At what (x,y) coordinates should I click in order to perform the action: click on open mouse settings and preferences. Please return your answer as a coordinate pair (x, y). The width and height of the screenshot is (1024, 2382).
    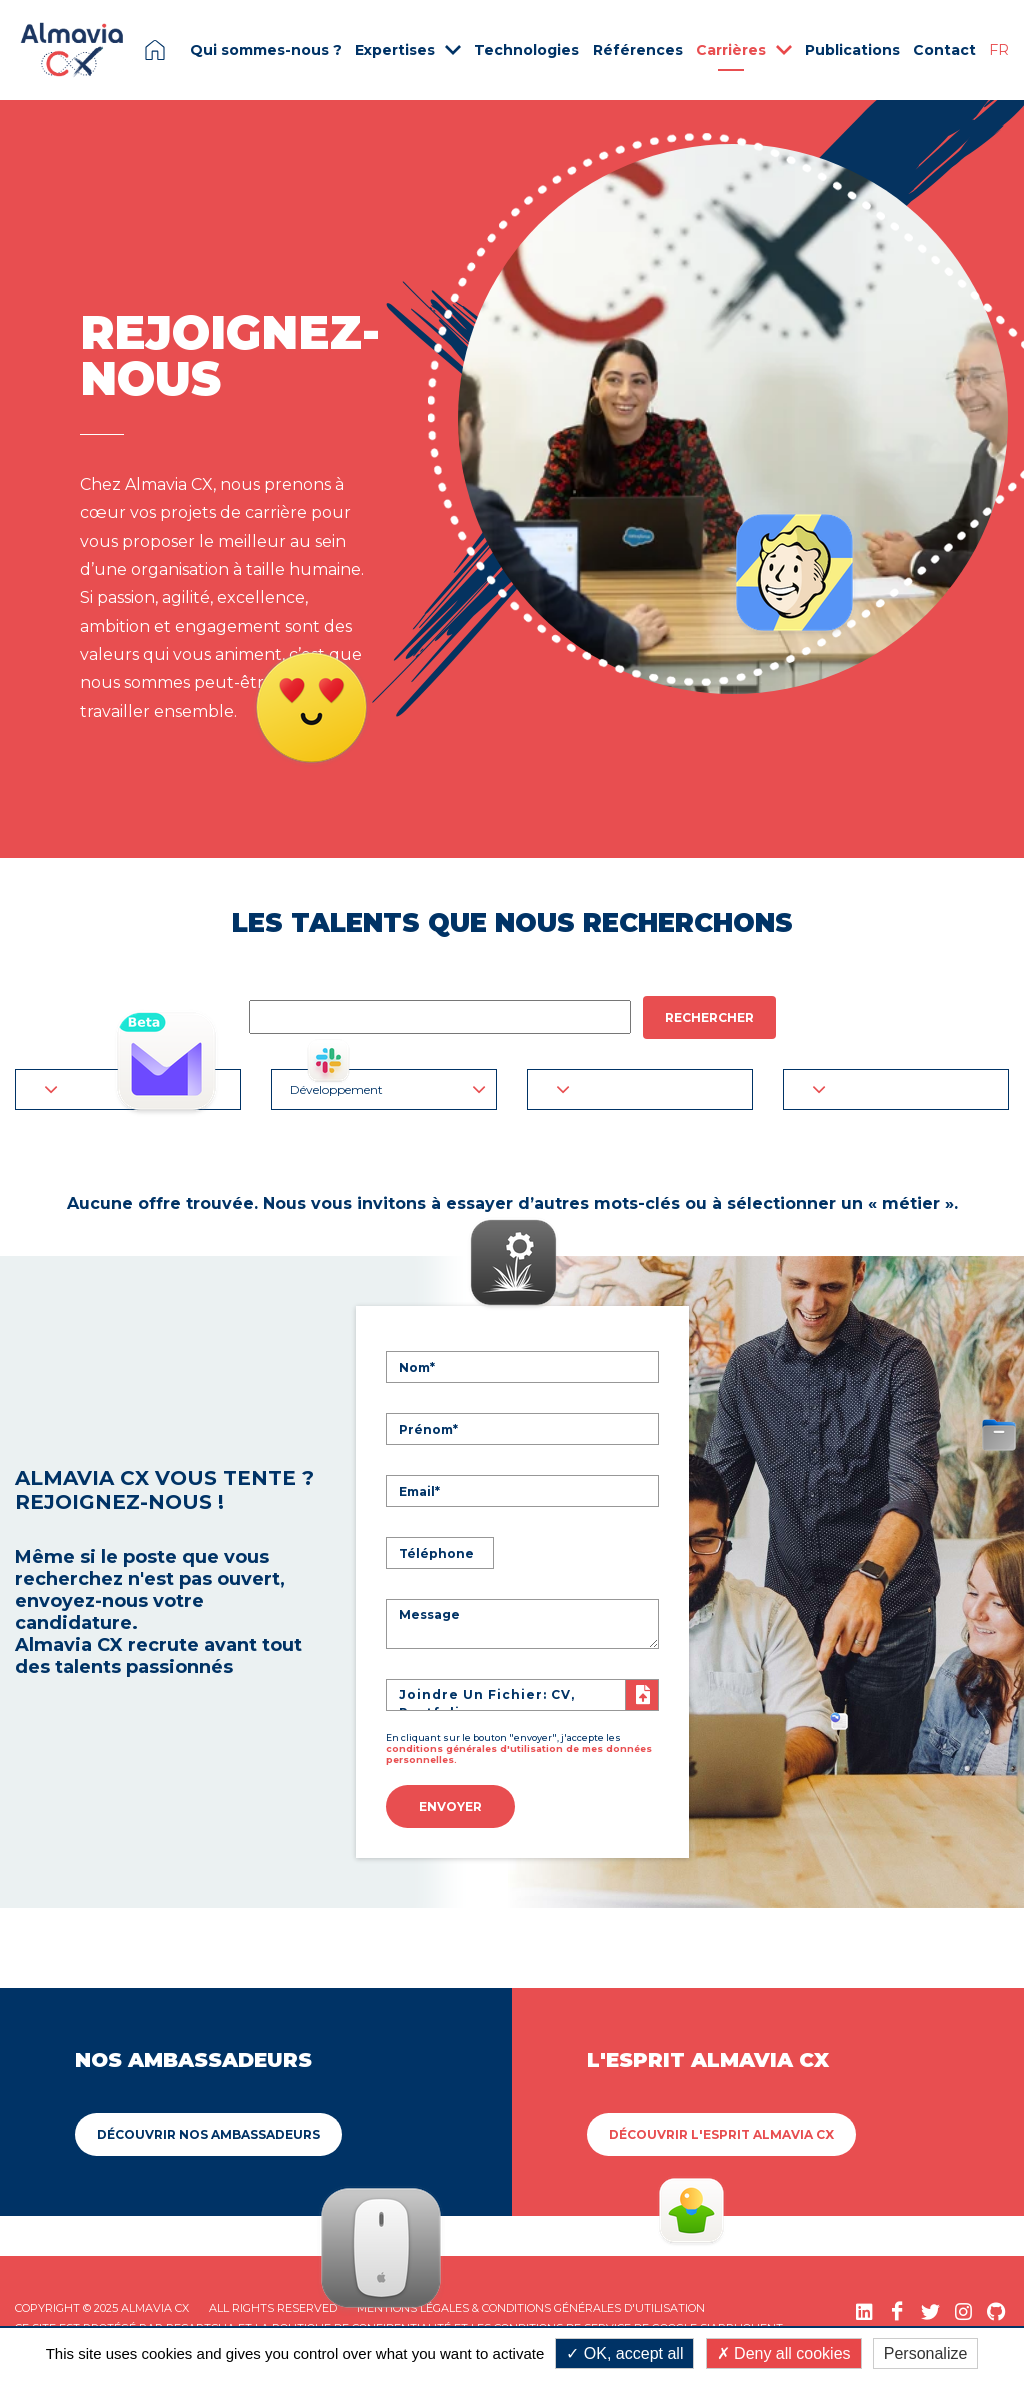
    Looking at the image, I should click on (381, 2248).